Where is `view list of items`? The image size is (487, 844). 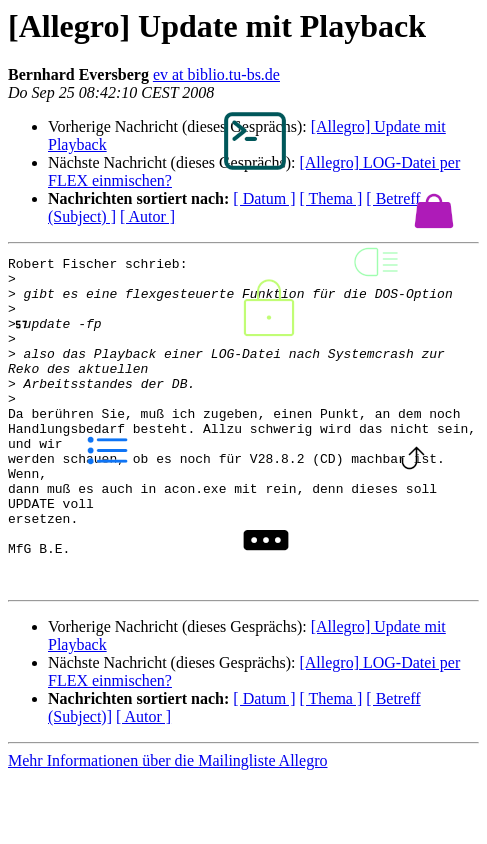
view list of items is located at coordinates (107, 450).